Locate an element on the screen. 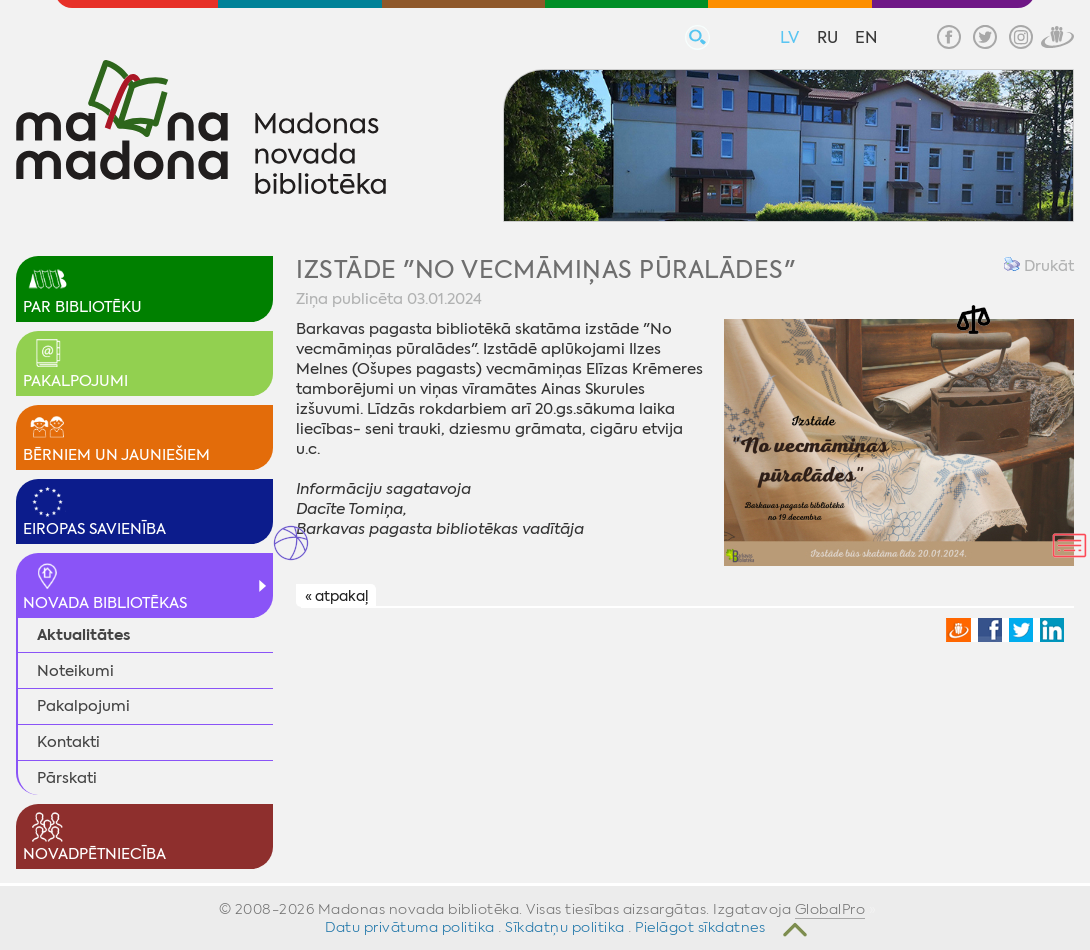  open on-screen keyboard is located at coordinates (1069, 545).